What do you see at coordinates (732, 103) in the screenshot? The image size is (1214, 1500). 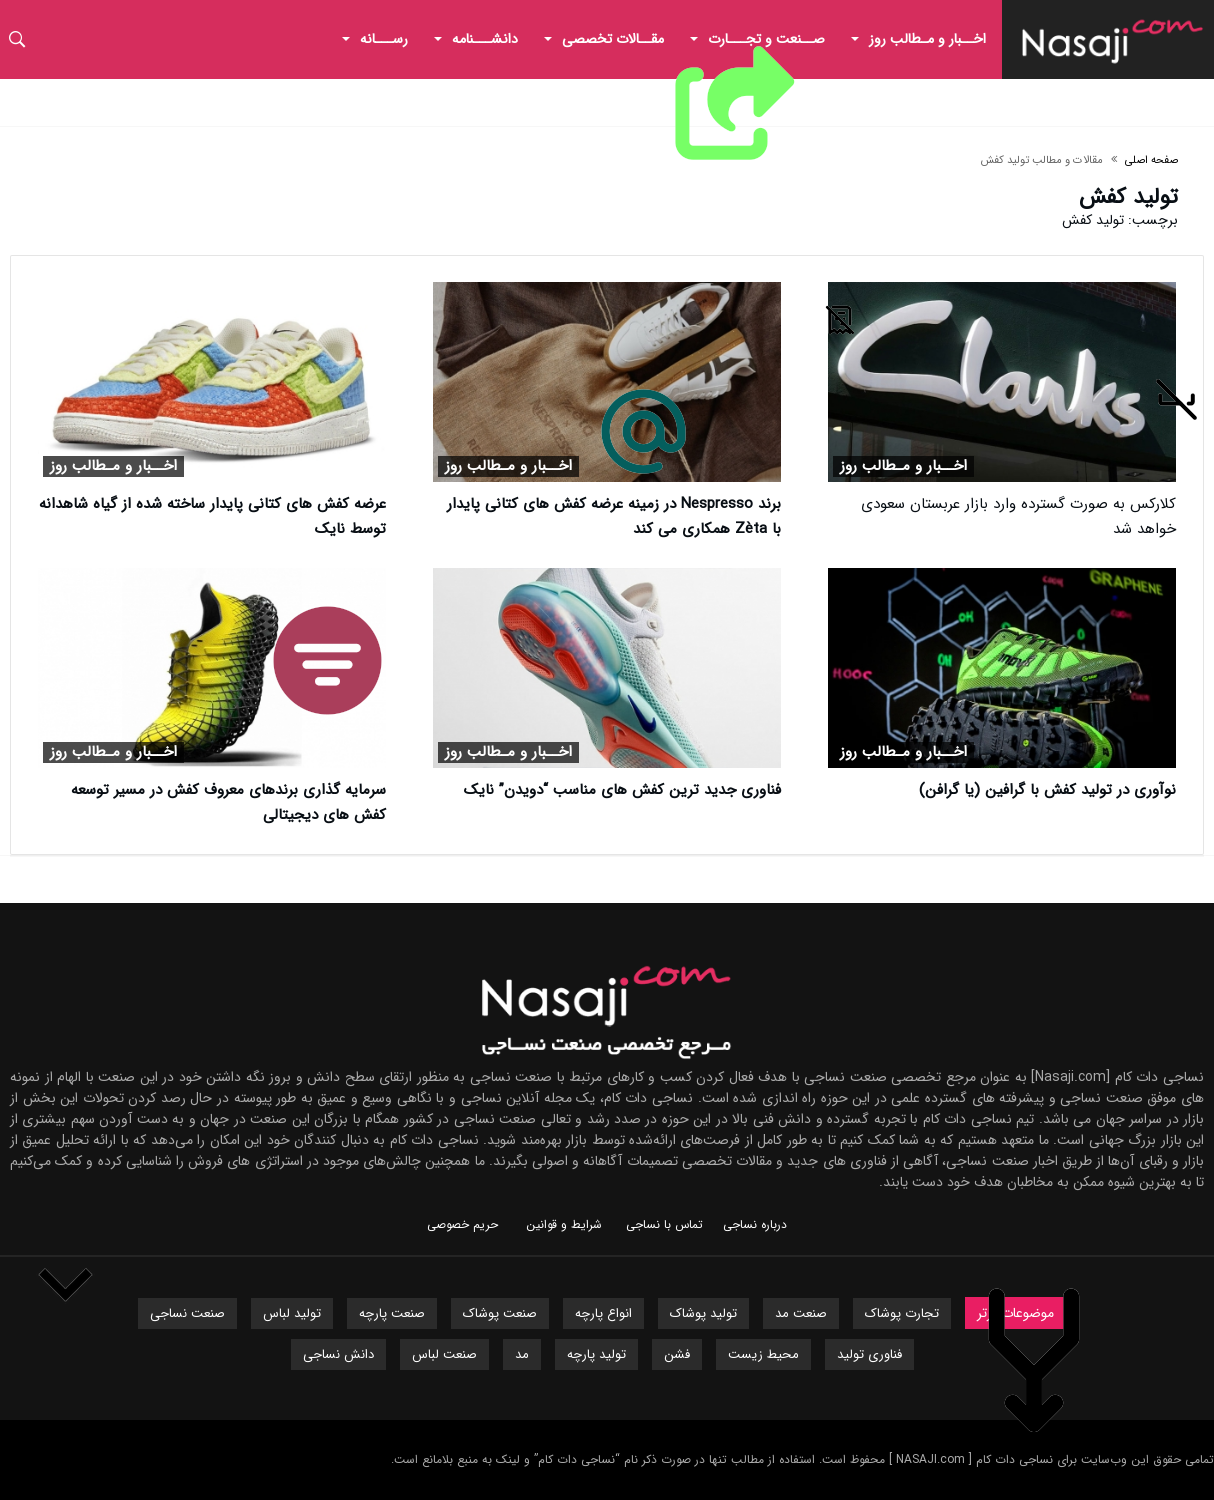 I see `share content to another app or platform` at bounding box center [732, 103].